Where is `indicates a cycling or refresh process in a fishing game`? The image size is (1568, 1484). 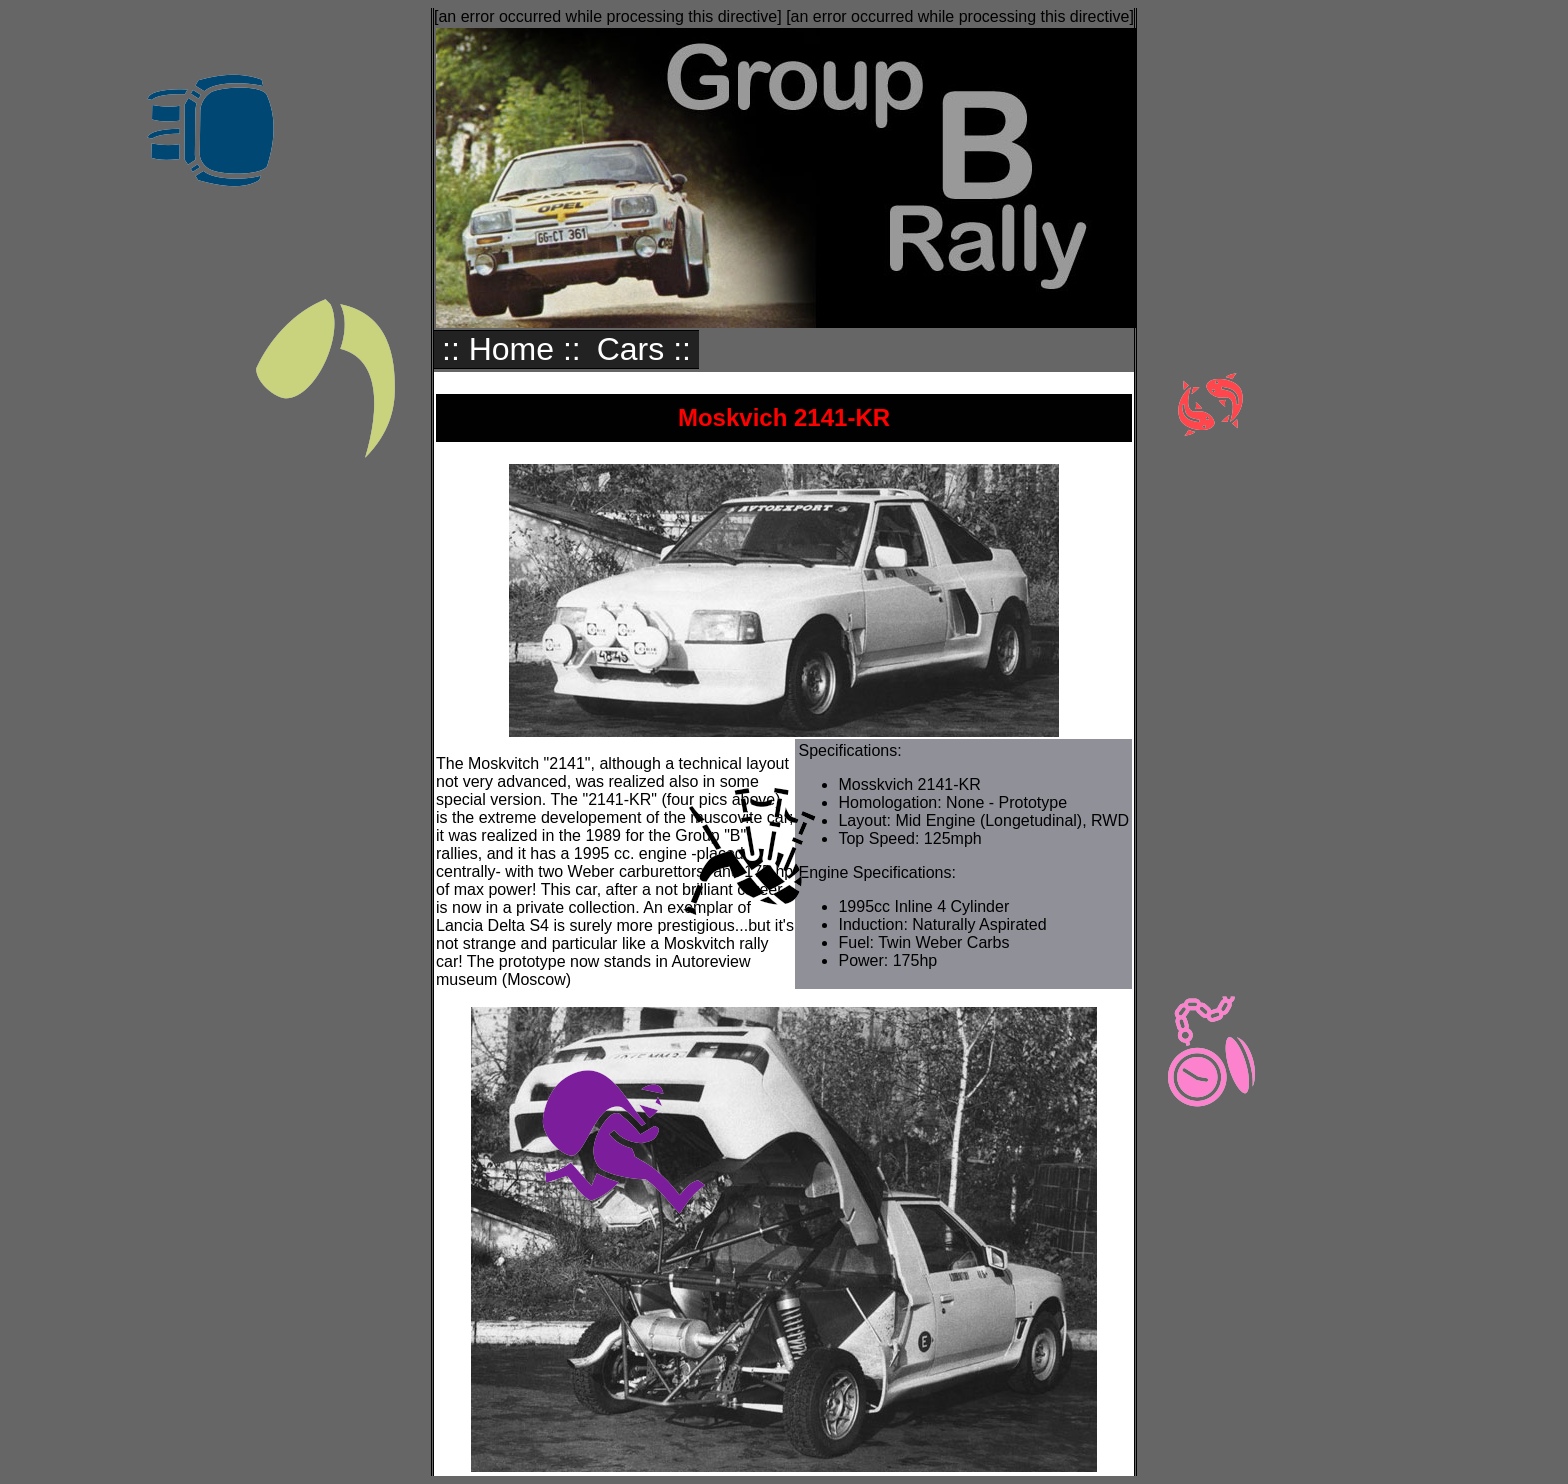
indicates a cycling or refresh process in a fishing game is located at coordinates (1210, 404).